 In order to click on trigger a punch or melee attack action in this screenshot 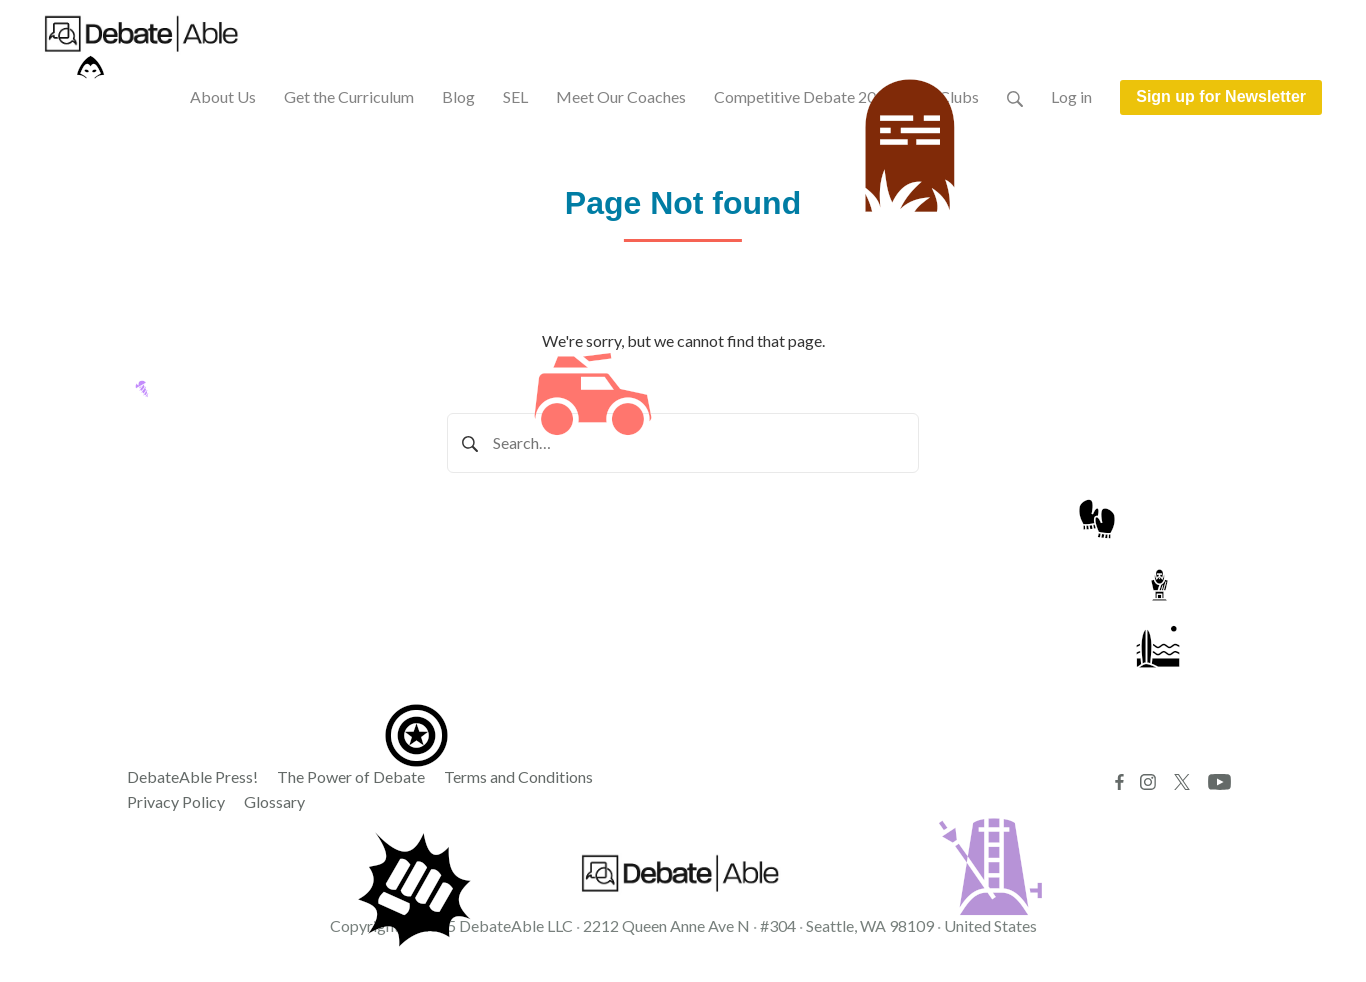, I will do `click(415, 888)`.